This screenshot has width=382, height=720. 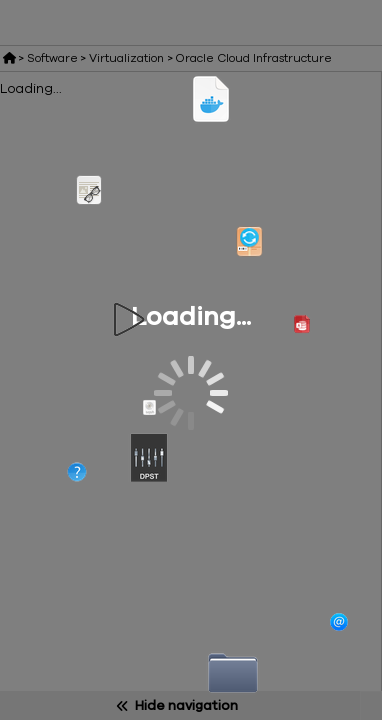 I want to click on open office or productivity applications, so click(x=89, y=190).